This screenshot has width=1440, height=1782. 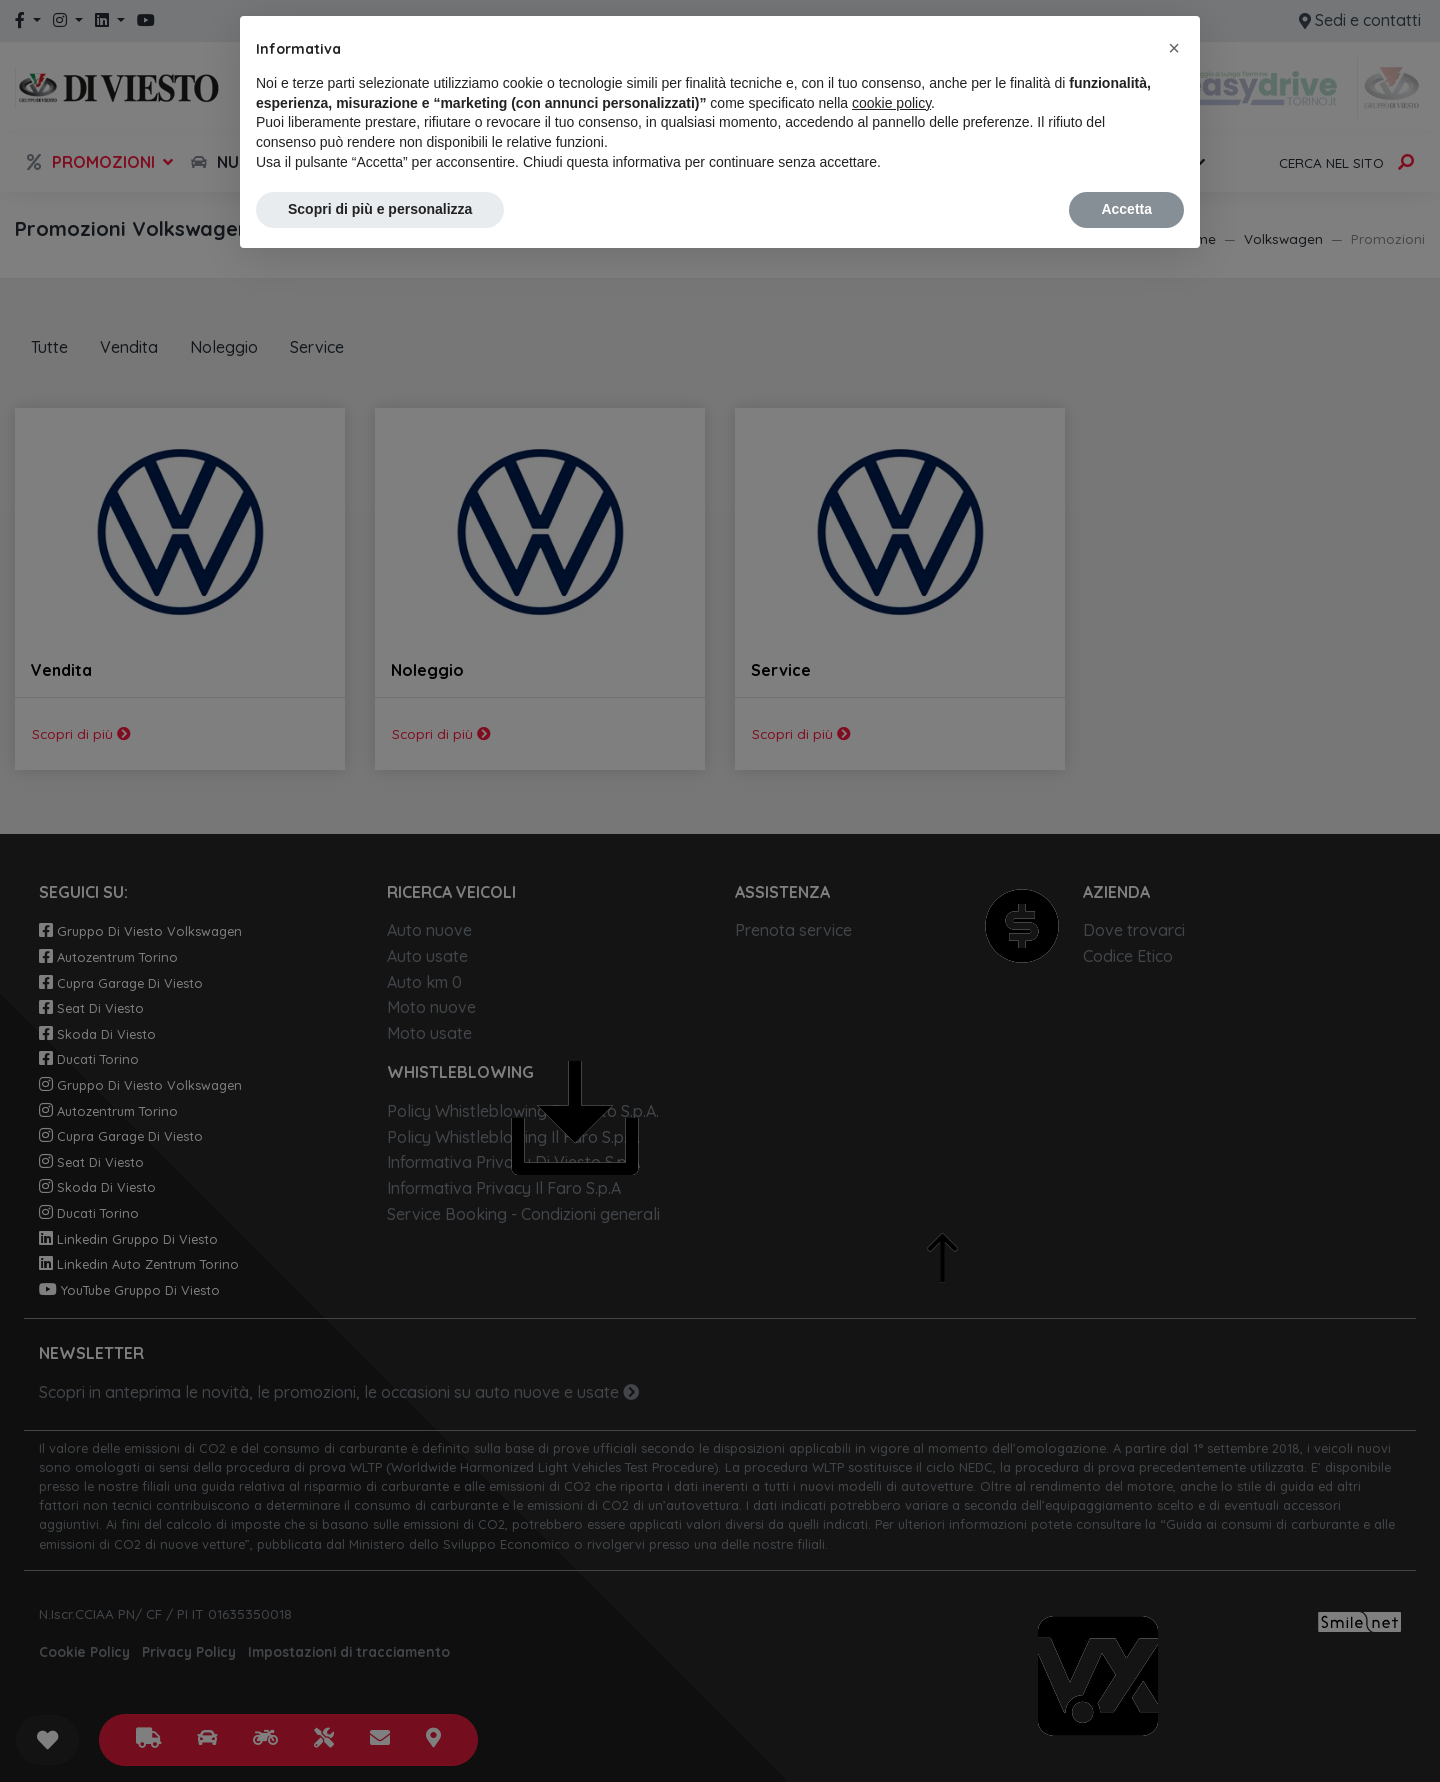 What do you see at coordinates (942, 1257) in the screenshot?
I see `scroll to top of page` at bounding box center [942, 1257].